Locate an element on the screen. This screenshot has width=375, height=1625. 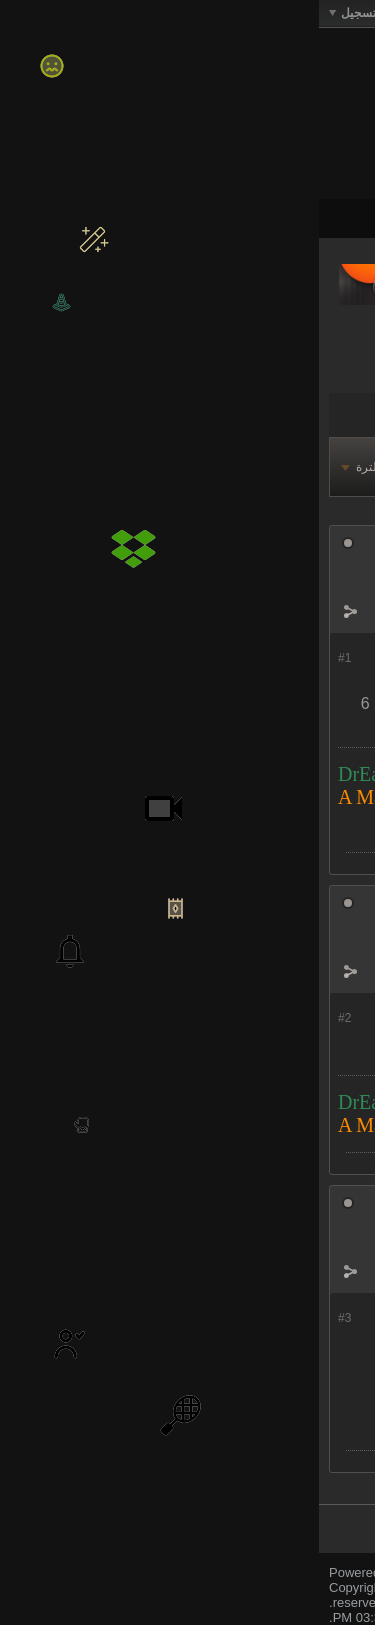
view notifications is located at coordinates (70, 951).